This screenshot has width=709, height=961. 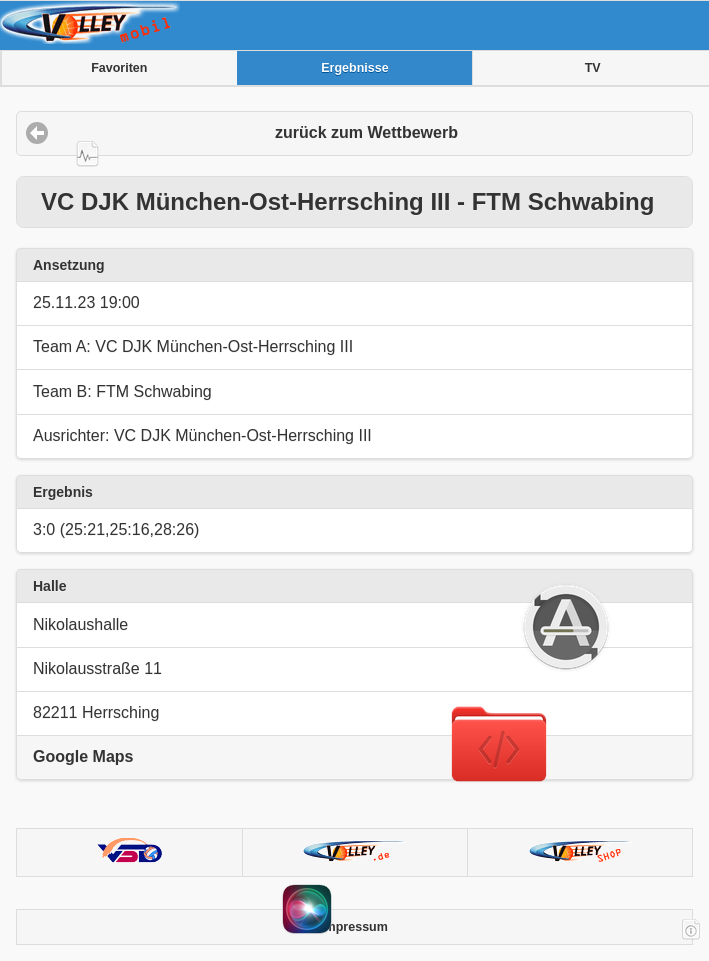 What do you see at coordinates (307, 909) in the screenshot?
I see `activate siri voice assistant` at bounding box center [307, 909].